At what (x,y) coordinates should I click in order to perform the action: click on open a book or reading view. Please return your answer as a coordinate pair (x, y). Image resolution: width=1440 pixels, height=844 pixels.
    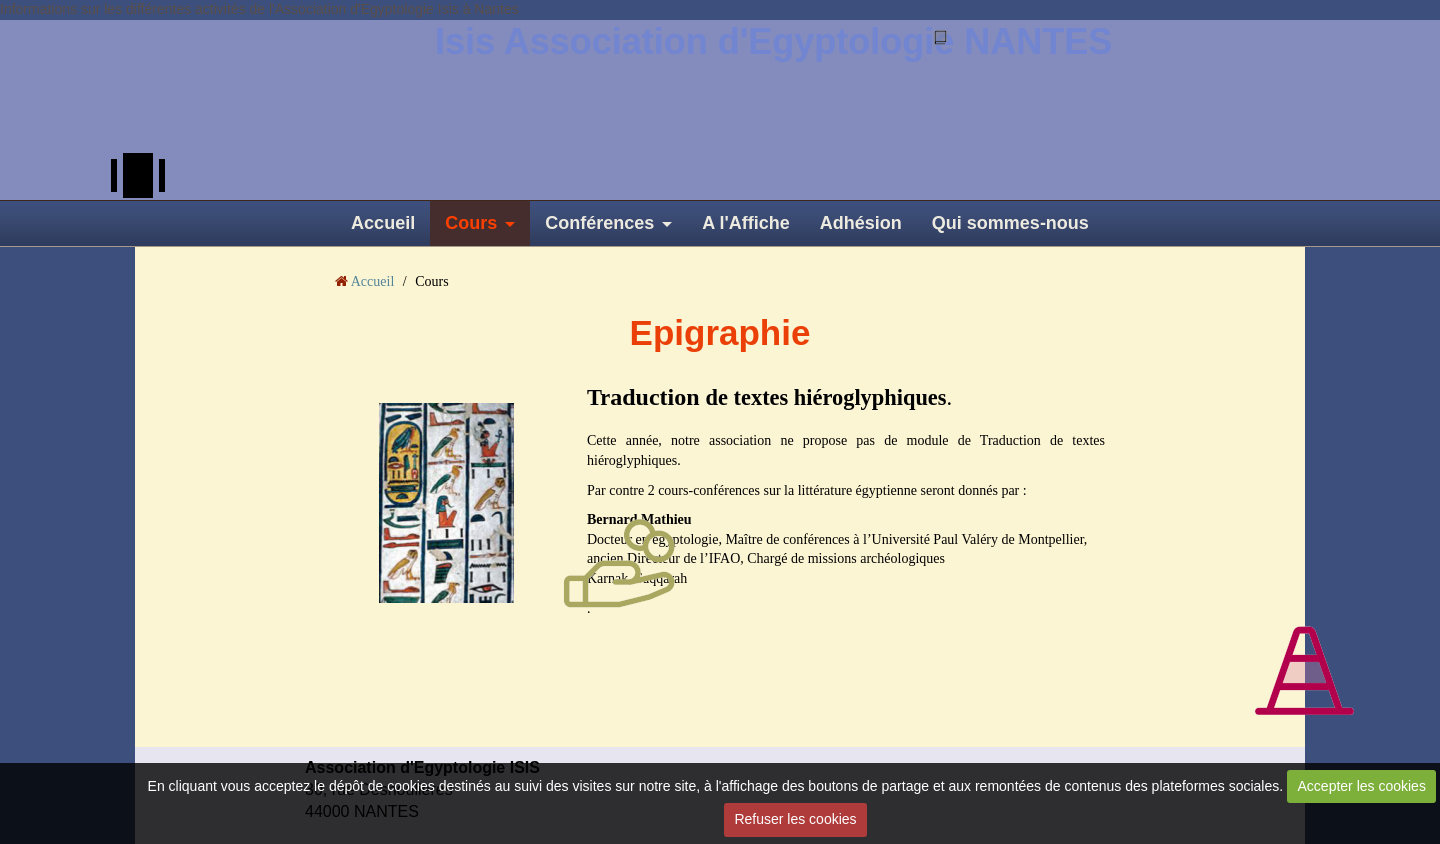
    Looking at the image, I should click on (940, 37).